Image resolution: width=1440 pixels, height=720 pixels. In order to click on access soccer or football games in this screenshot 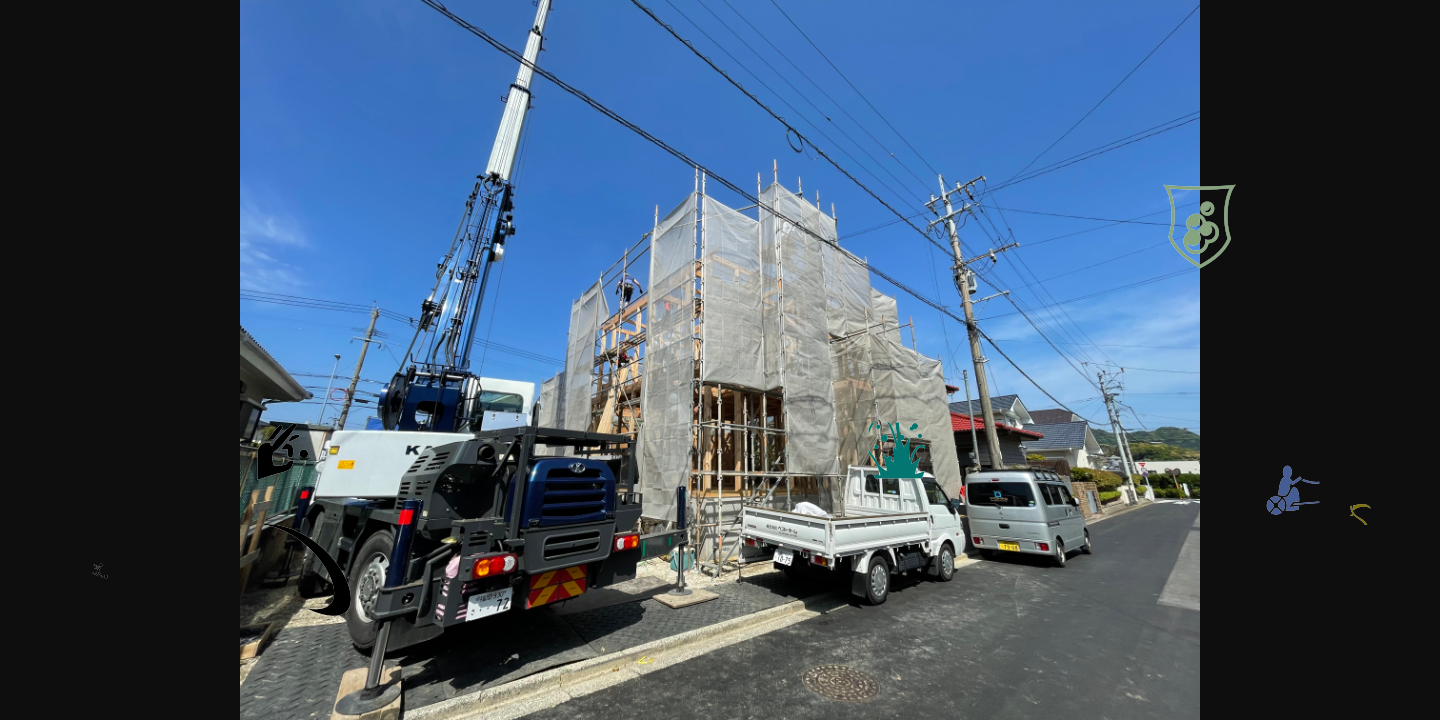, I will do `click(100, 571)`.